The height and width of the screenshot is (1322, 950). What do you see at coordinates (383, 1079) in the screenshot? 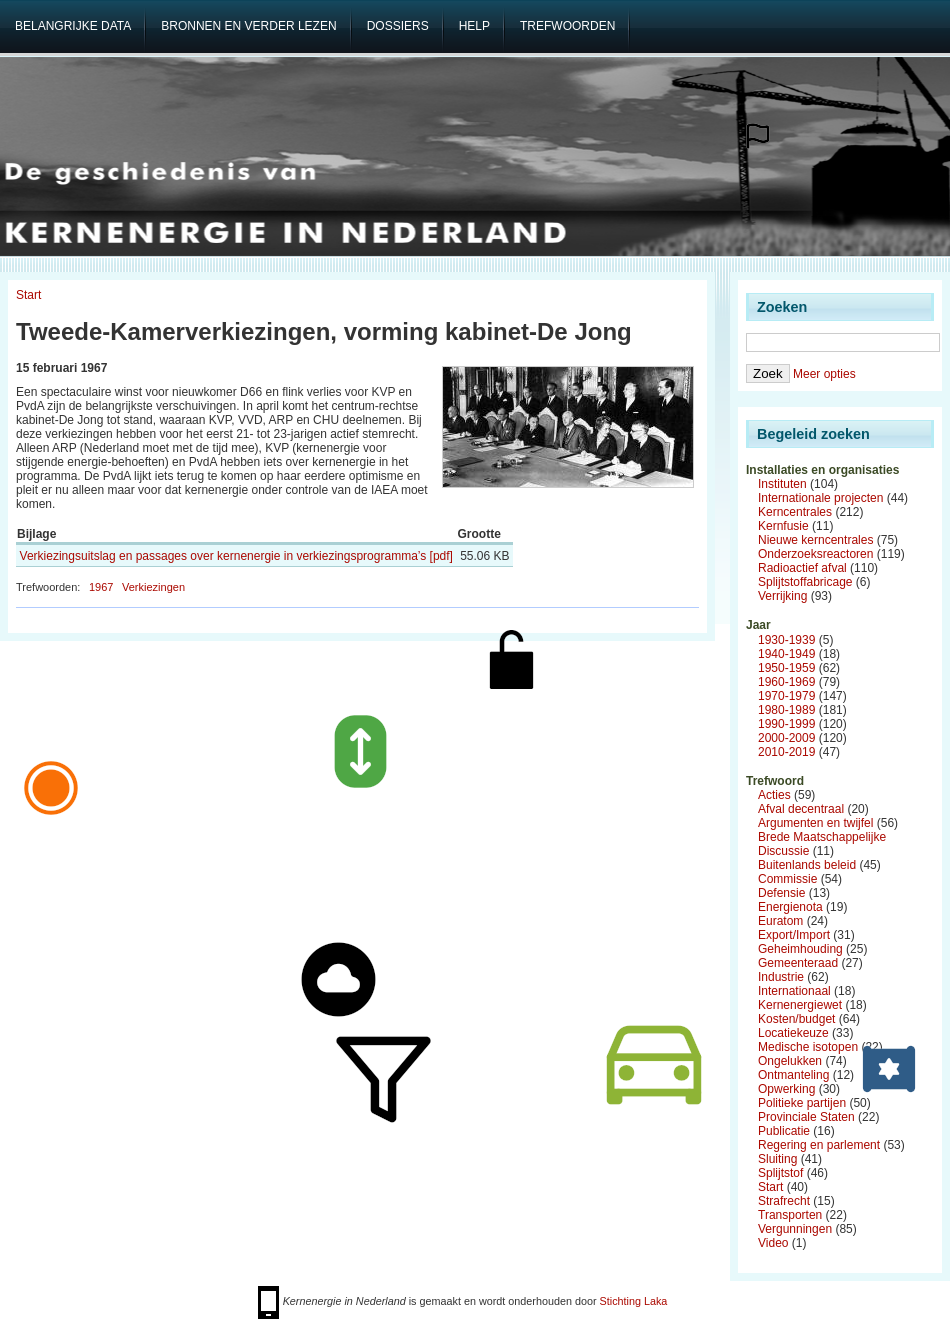
I see `filter or sort content` at bounding box center [383, 1079].